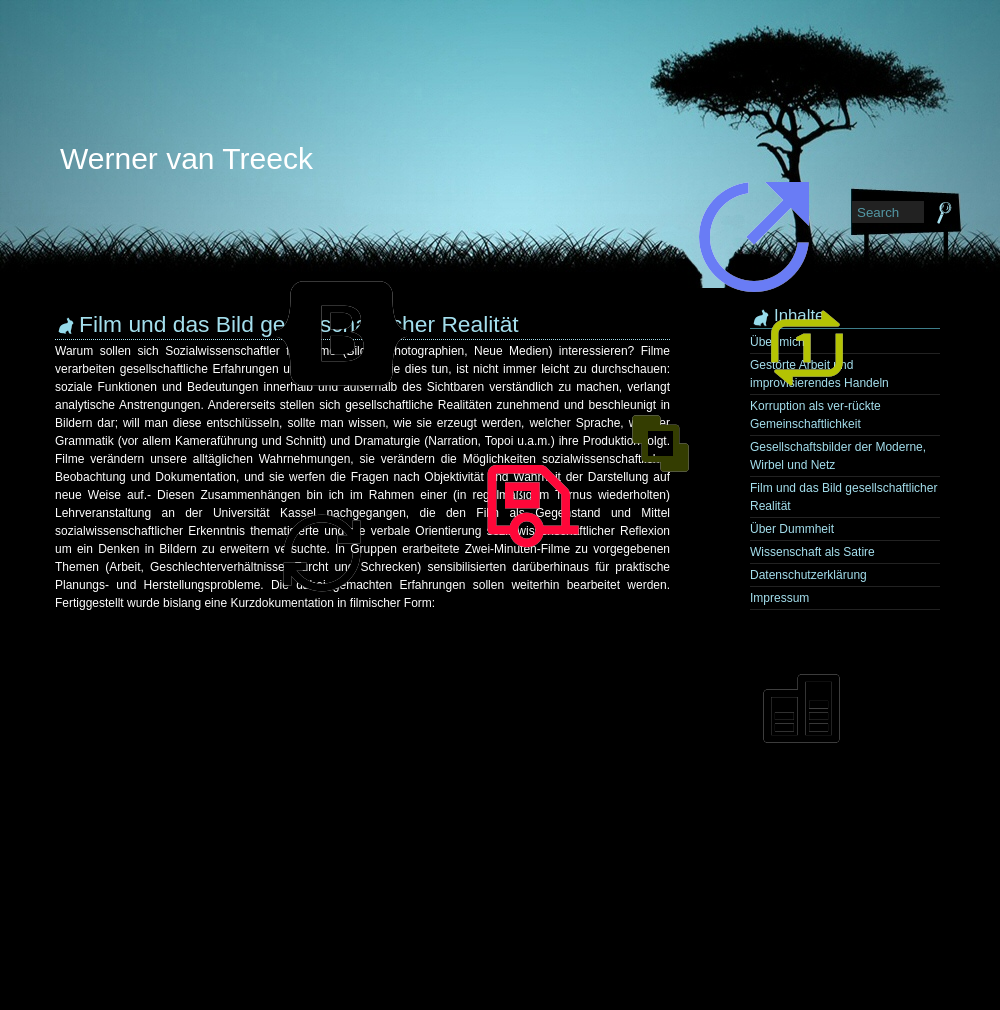  What do you see at coordinates (660, 443) in the screenshot?
I see `bring selected layer to front` at bounding box center [660, 443].